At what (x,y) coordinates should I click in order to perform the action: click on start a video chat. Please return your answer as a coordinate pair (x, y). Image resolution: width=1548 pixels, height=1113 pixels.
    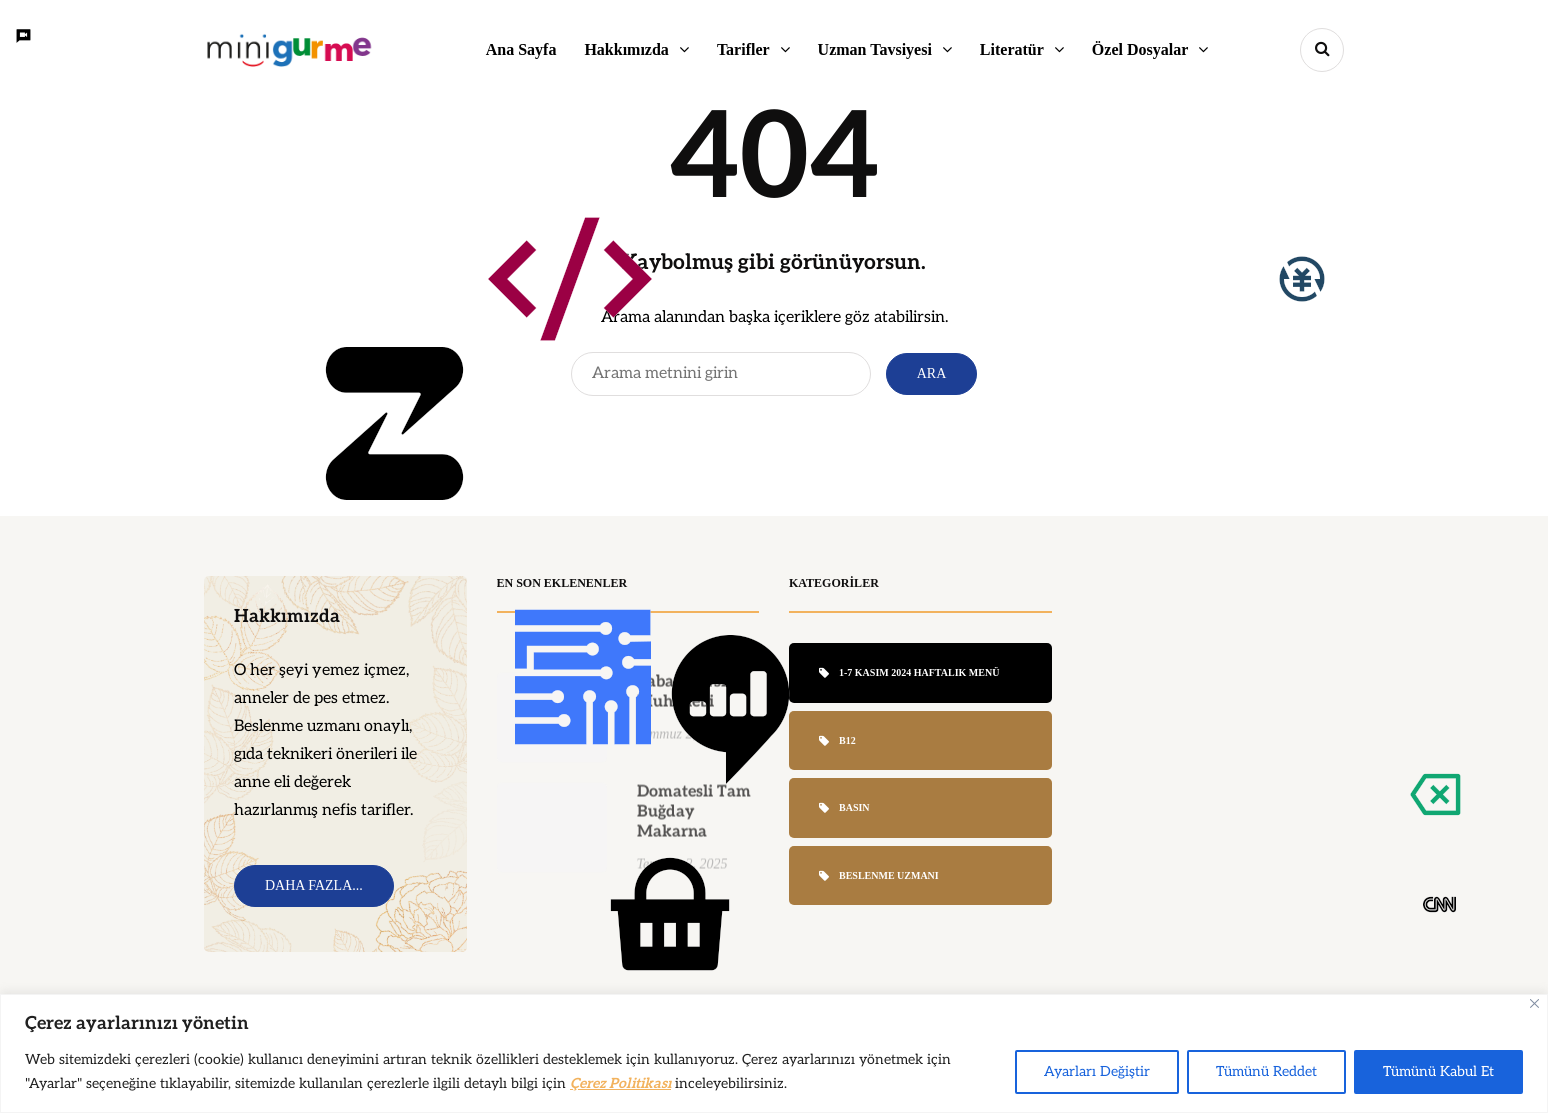
    Looking at the image, I should click on (23, 35).